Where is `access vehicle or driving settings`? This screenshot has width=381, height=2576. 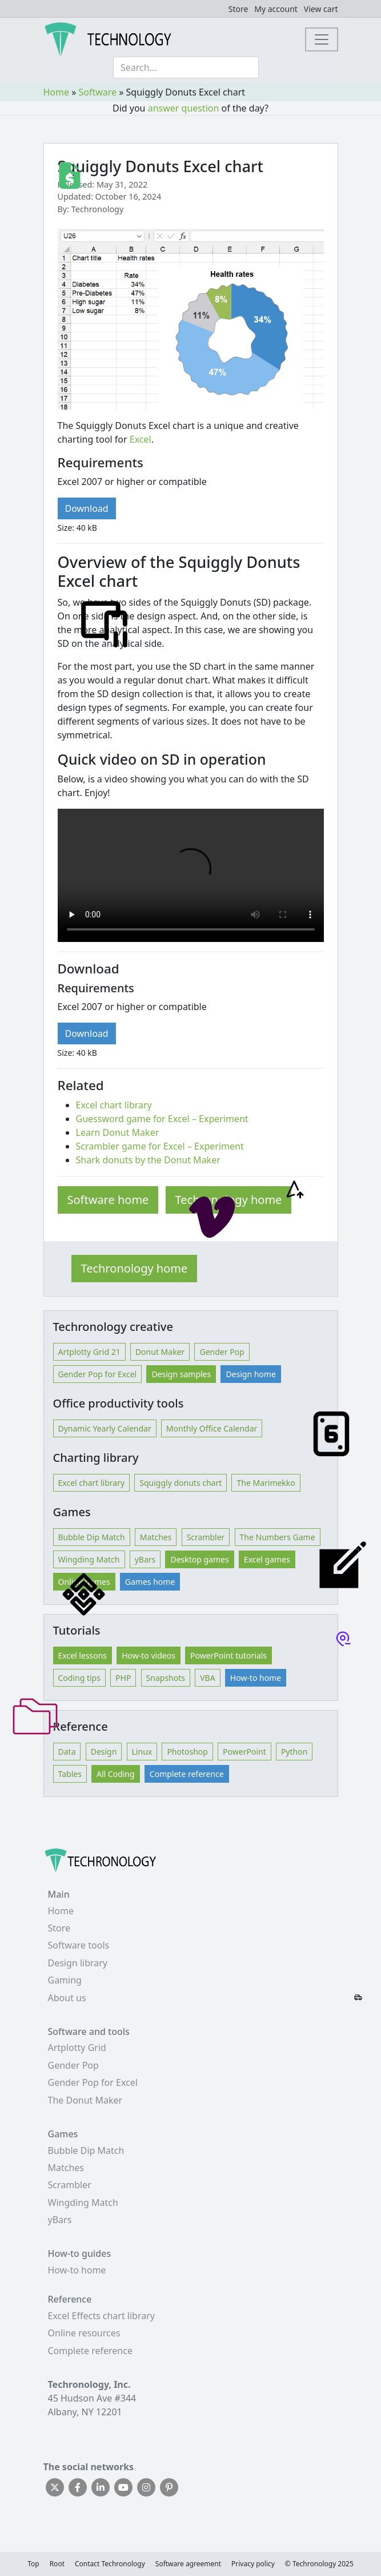 access vehicle or driving settings is located at coordinates (358, 1997).